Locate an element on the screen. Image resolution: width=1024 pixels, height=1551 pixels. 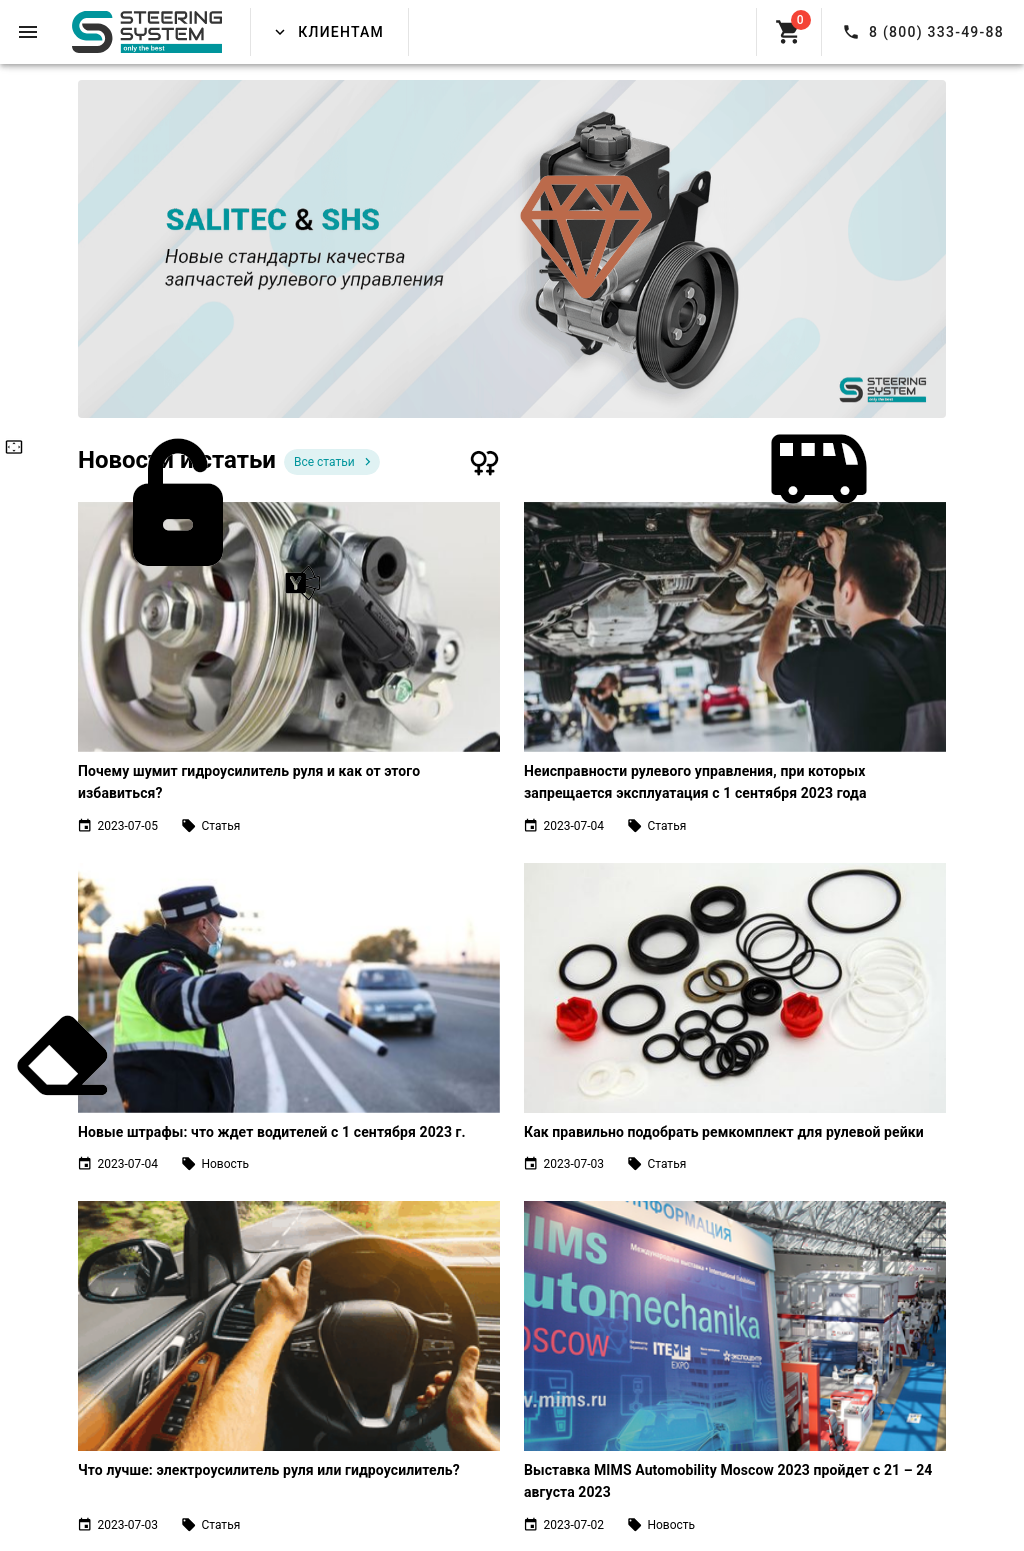
view public transit options is located at coordinates (819, 469).